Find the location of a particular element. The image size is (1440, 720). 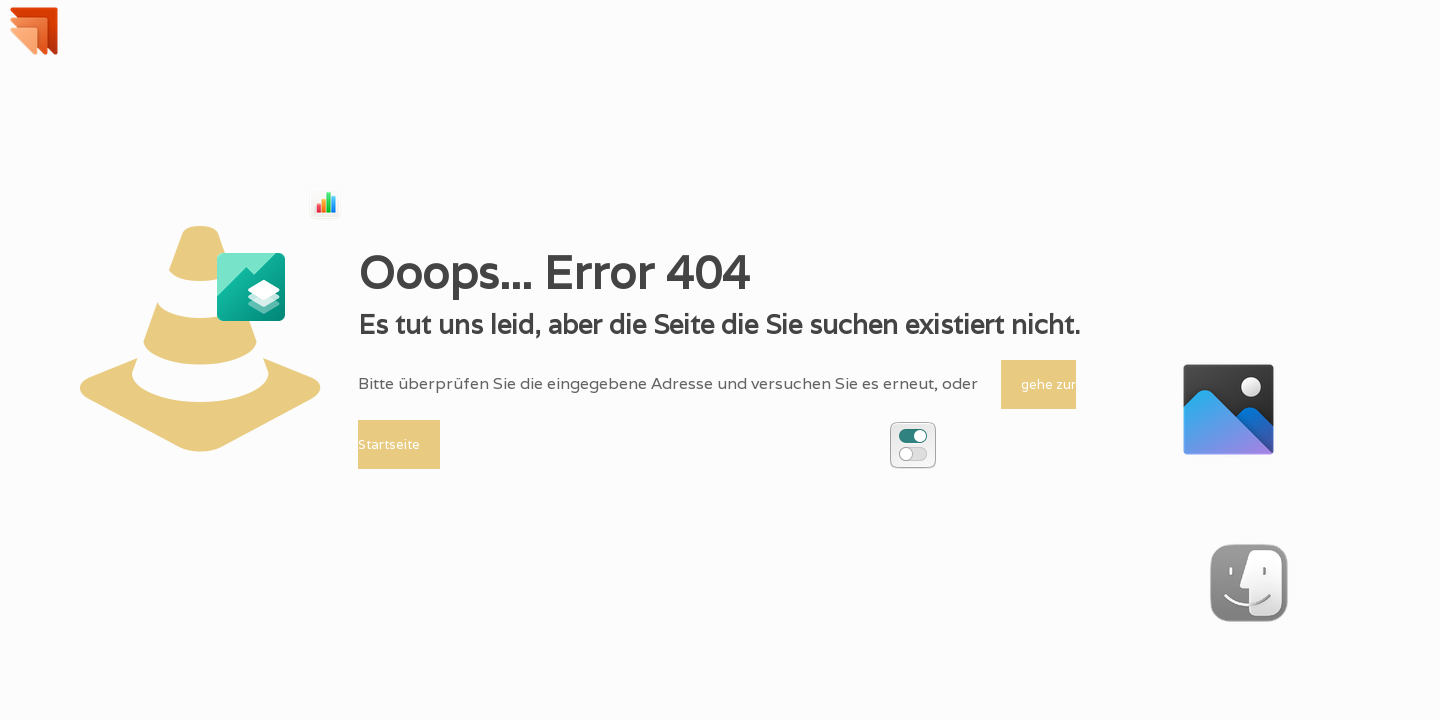

open Finder to browse files and folders is located at coordinates (1249, 583).